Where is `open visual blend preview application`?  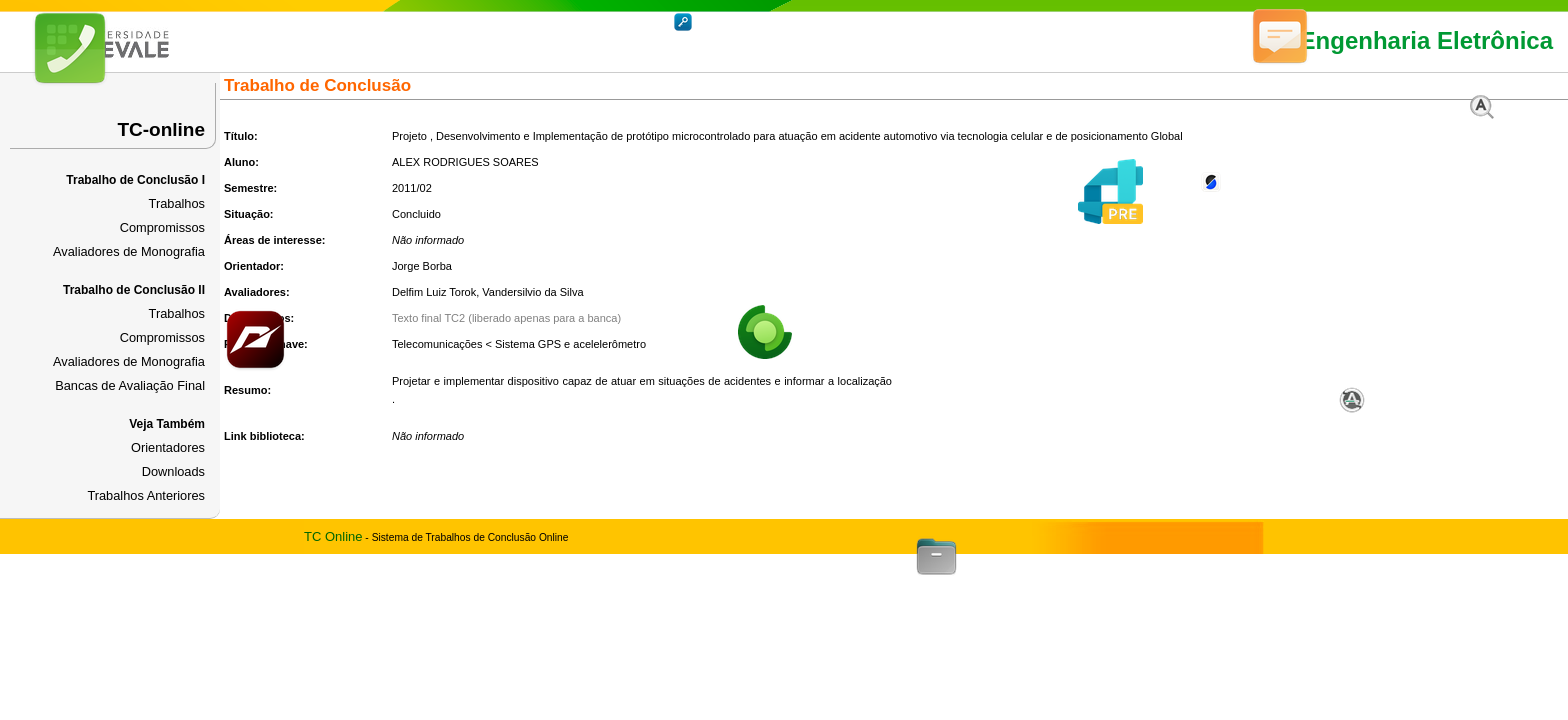
open visual blend preview application is located at coordinates (1110, 191).